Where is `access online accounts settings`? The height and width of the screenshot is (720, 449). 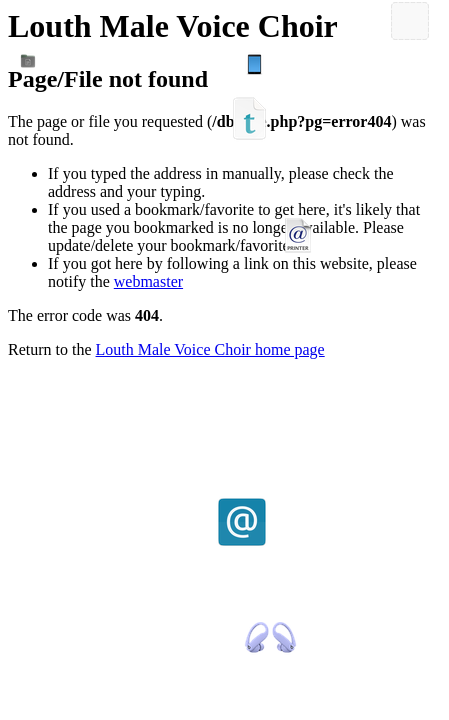 access online accounts settings is located at coordinates (242, 522).